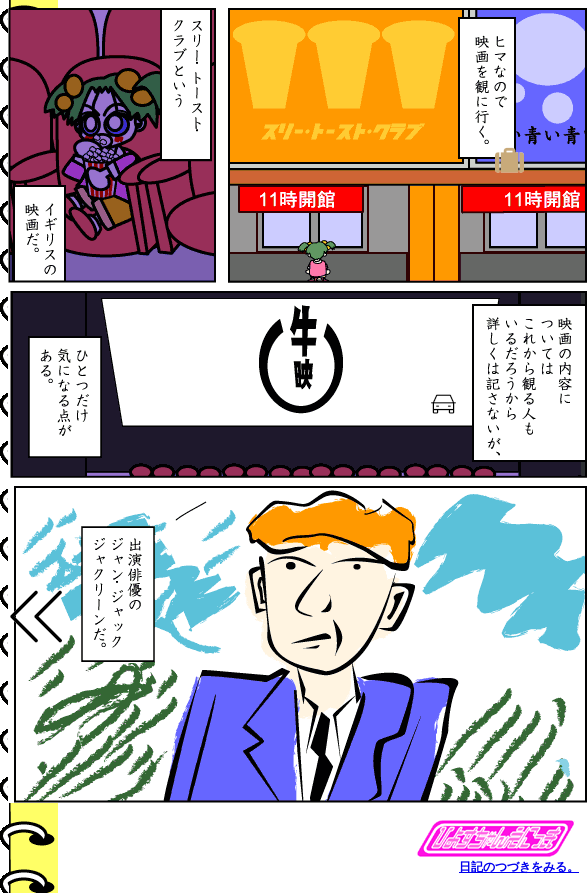 This screenshot has width=587, height=893. I want to click on go back to the beginning, so click(38, 616).